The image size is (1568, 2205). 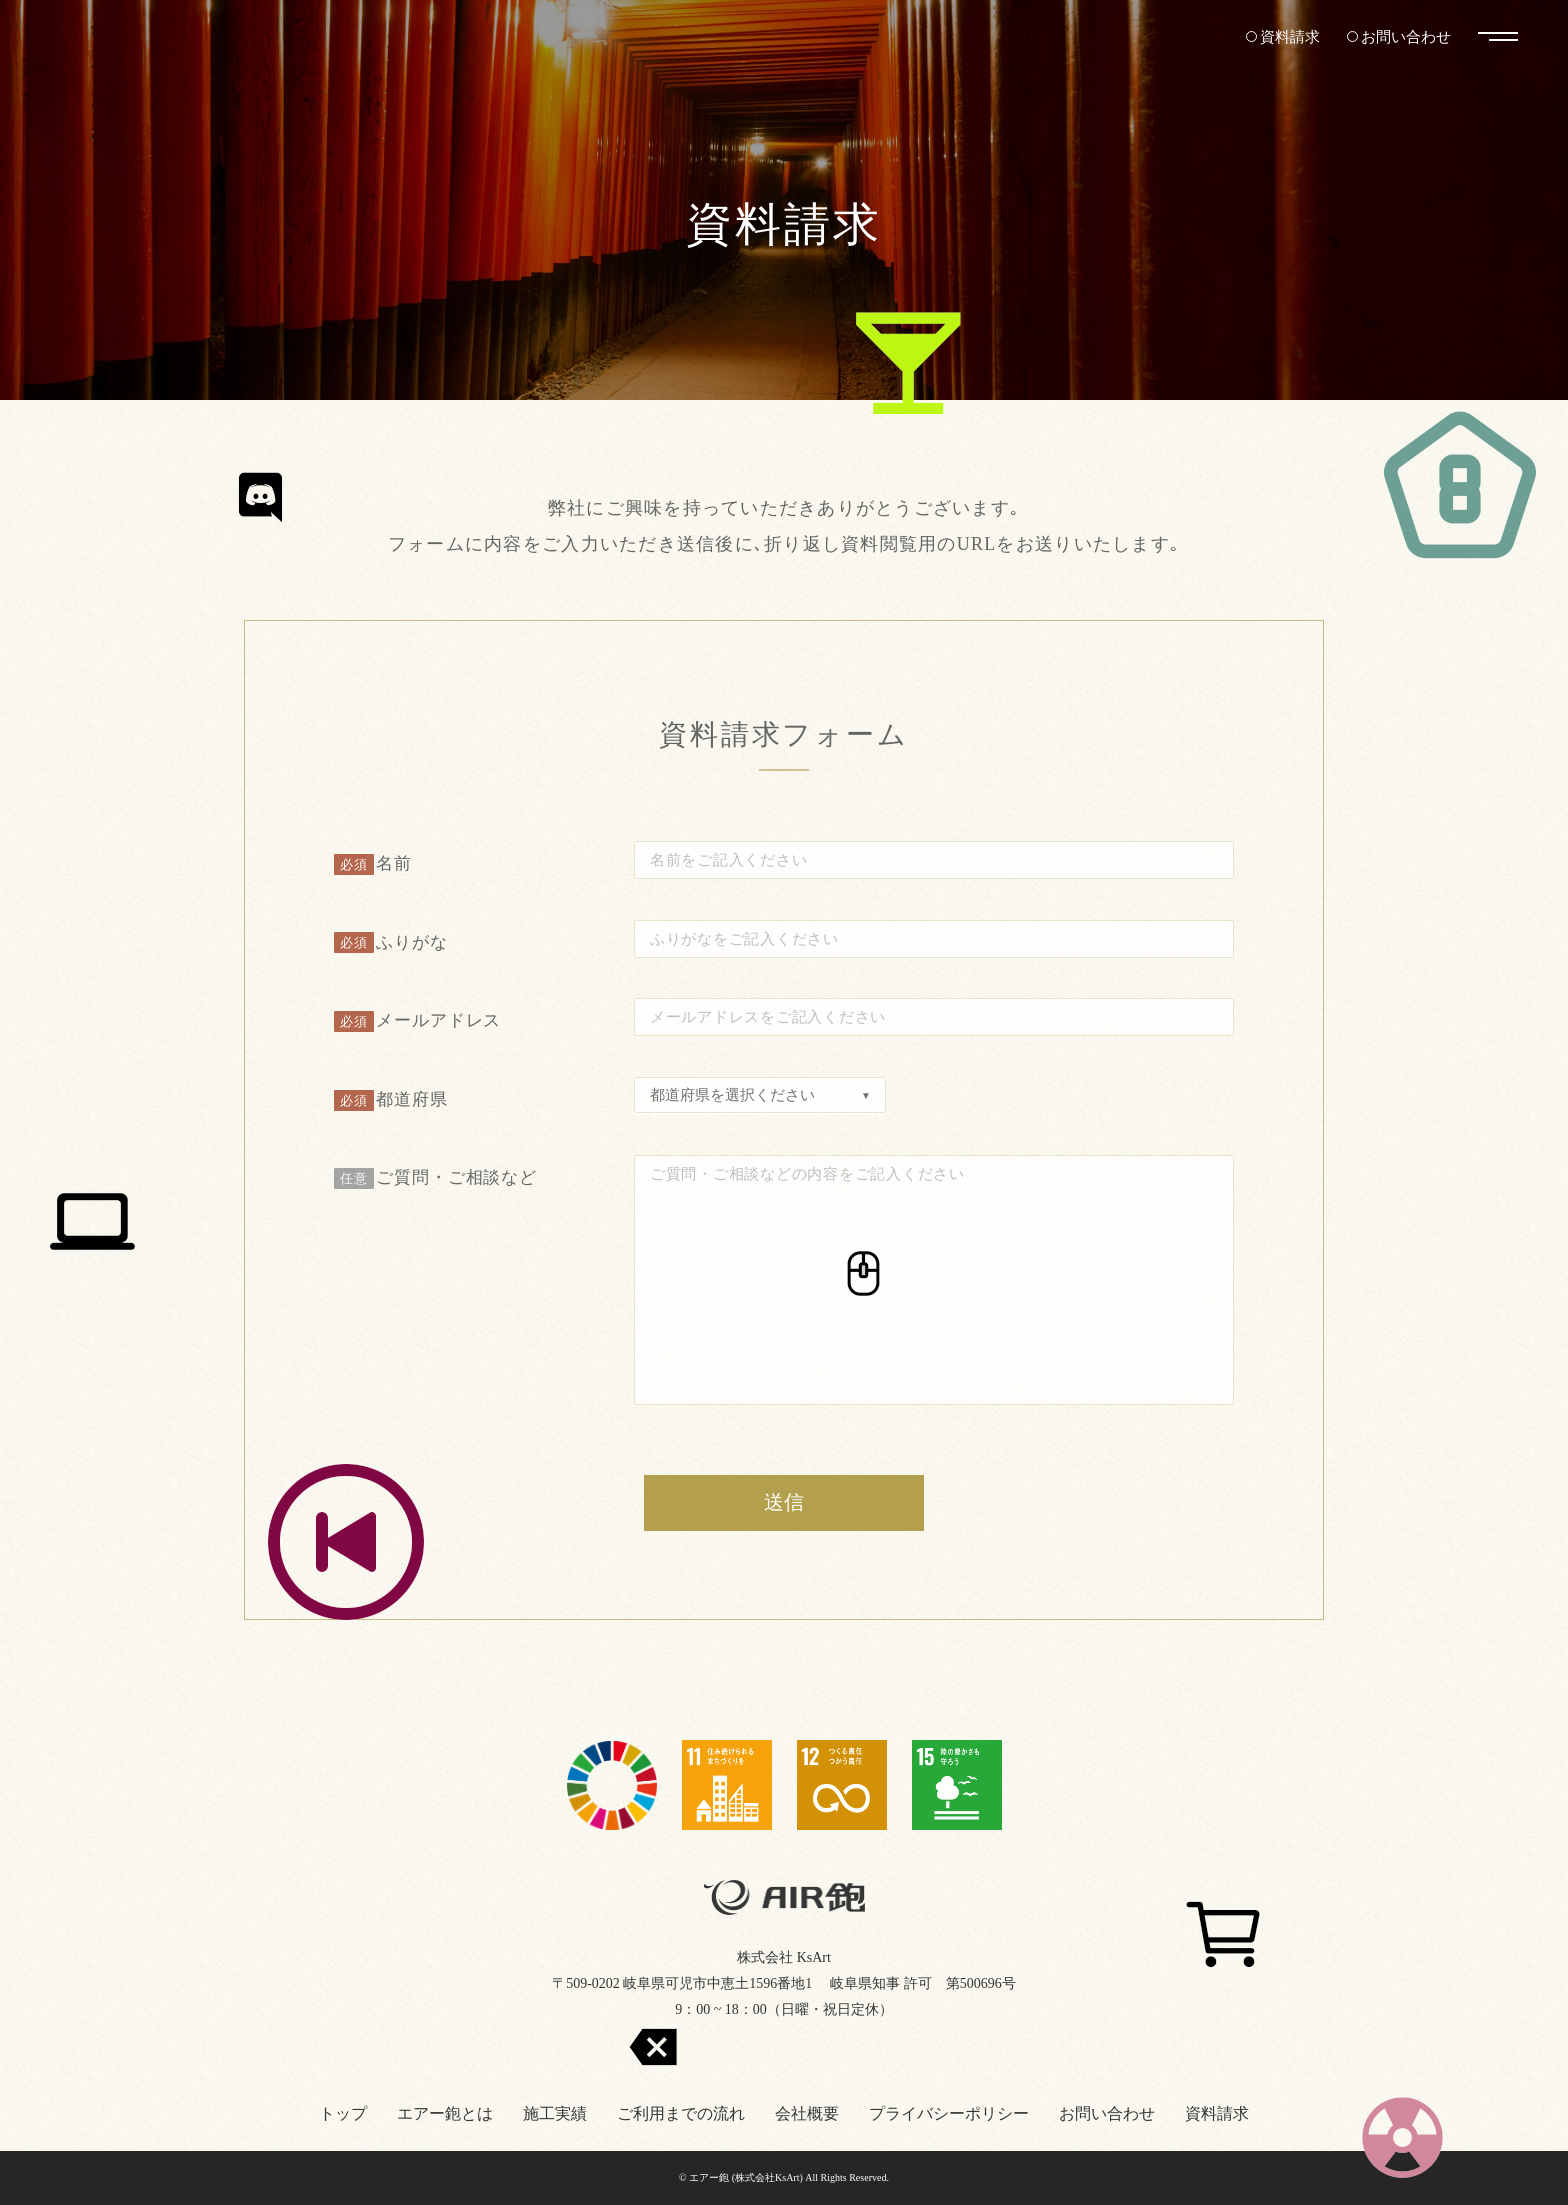 I want to click on browse wine or cocktail menu, so click(x=908, y=363).